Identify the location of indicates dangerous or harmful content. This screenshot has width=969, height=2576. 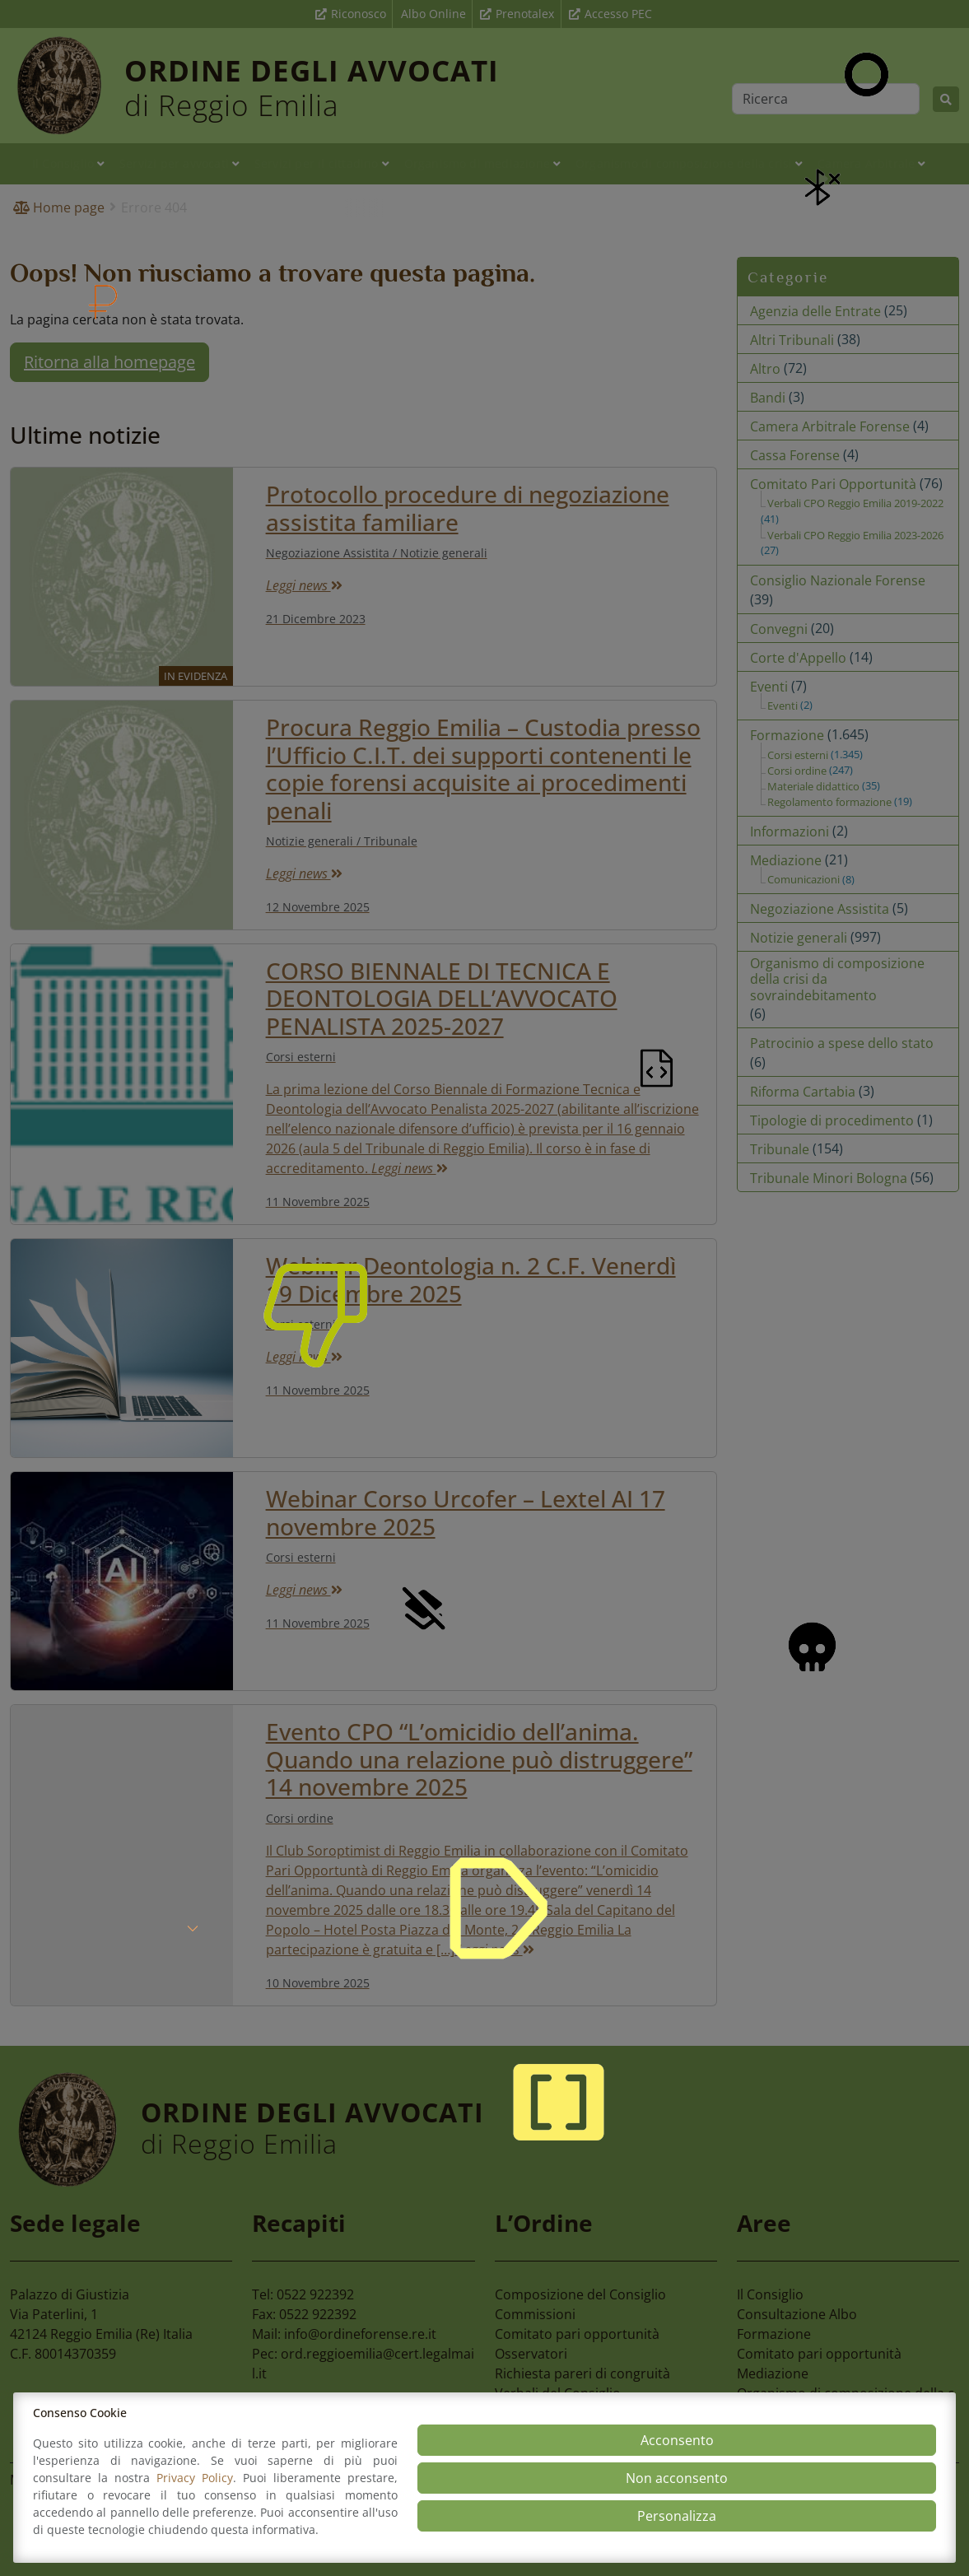
(812, 1647).